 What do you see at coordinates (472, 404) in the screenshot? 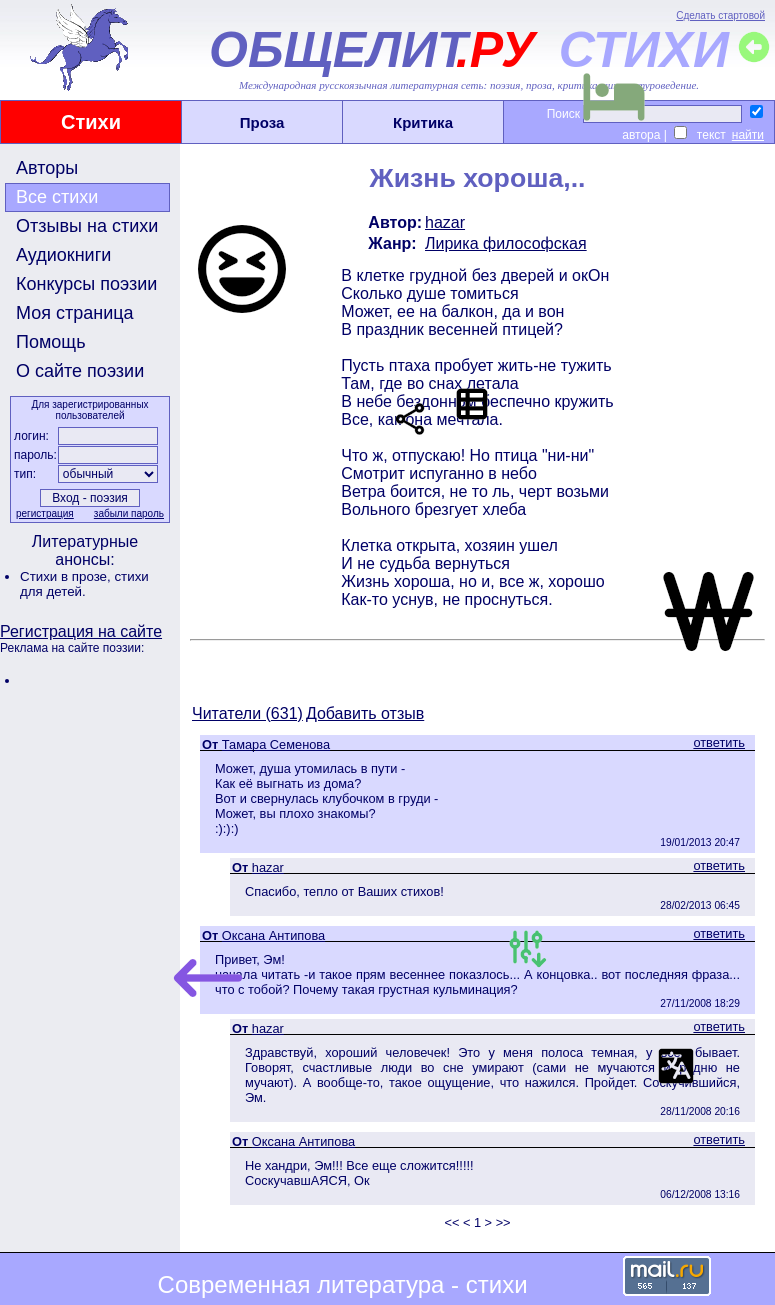
I see `switch to list view` at bounding box center [472, 404].